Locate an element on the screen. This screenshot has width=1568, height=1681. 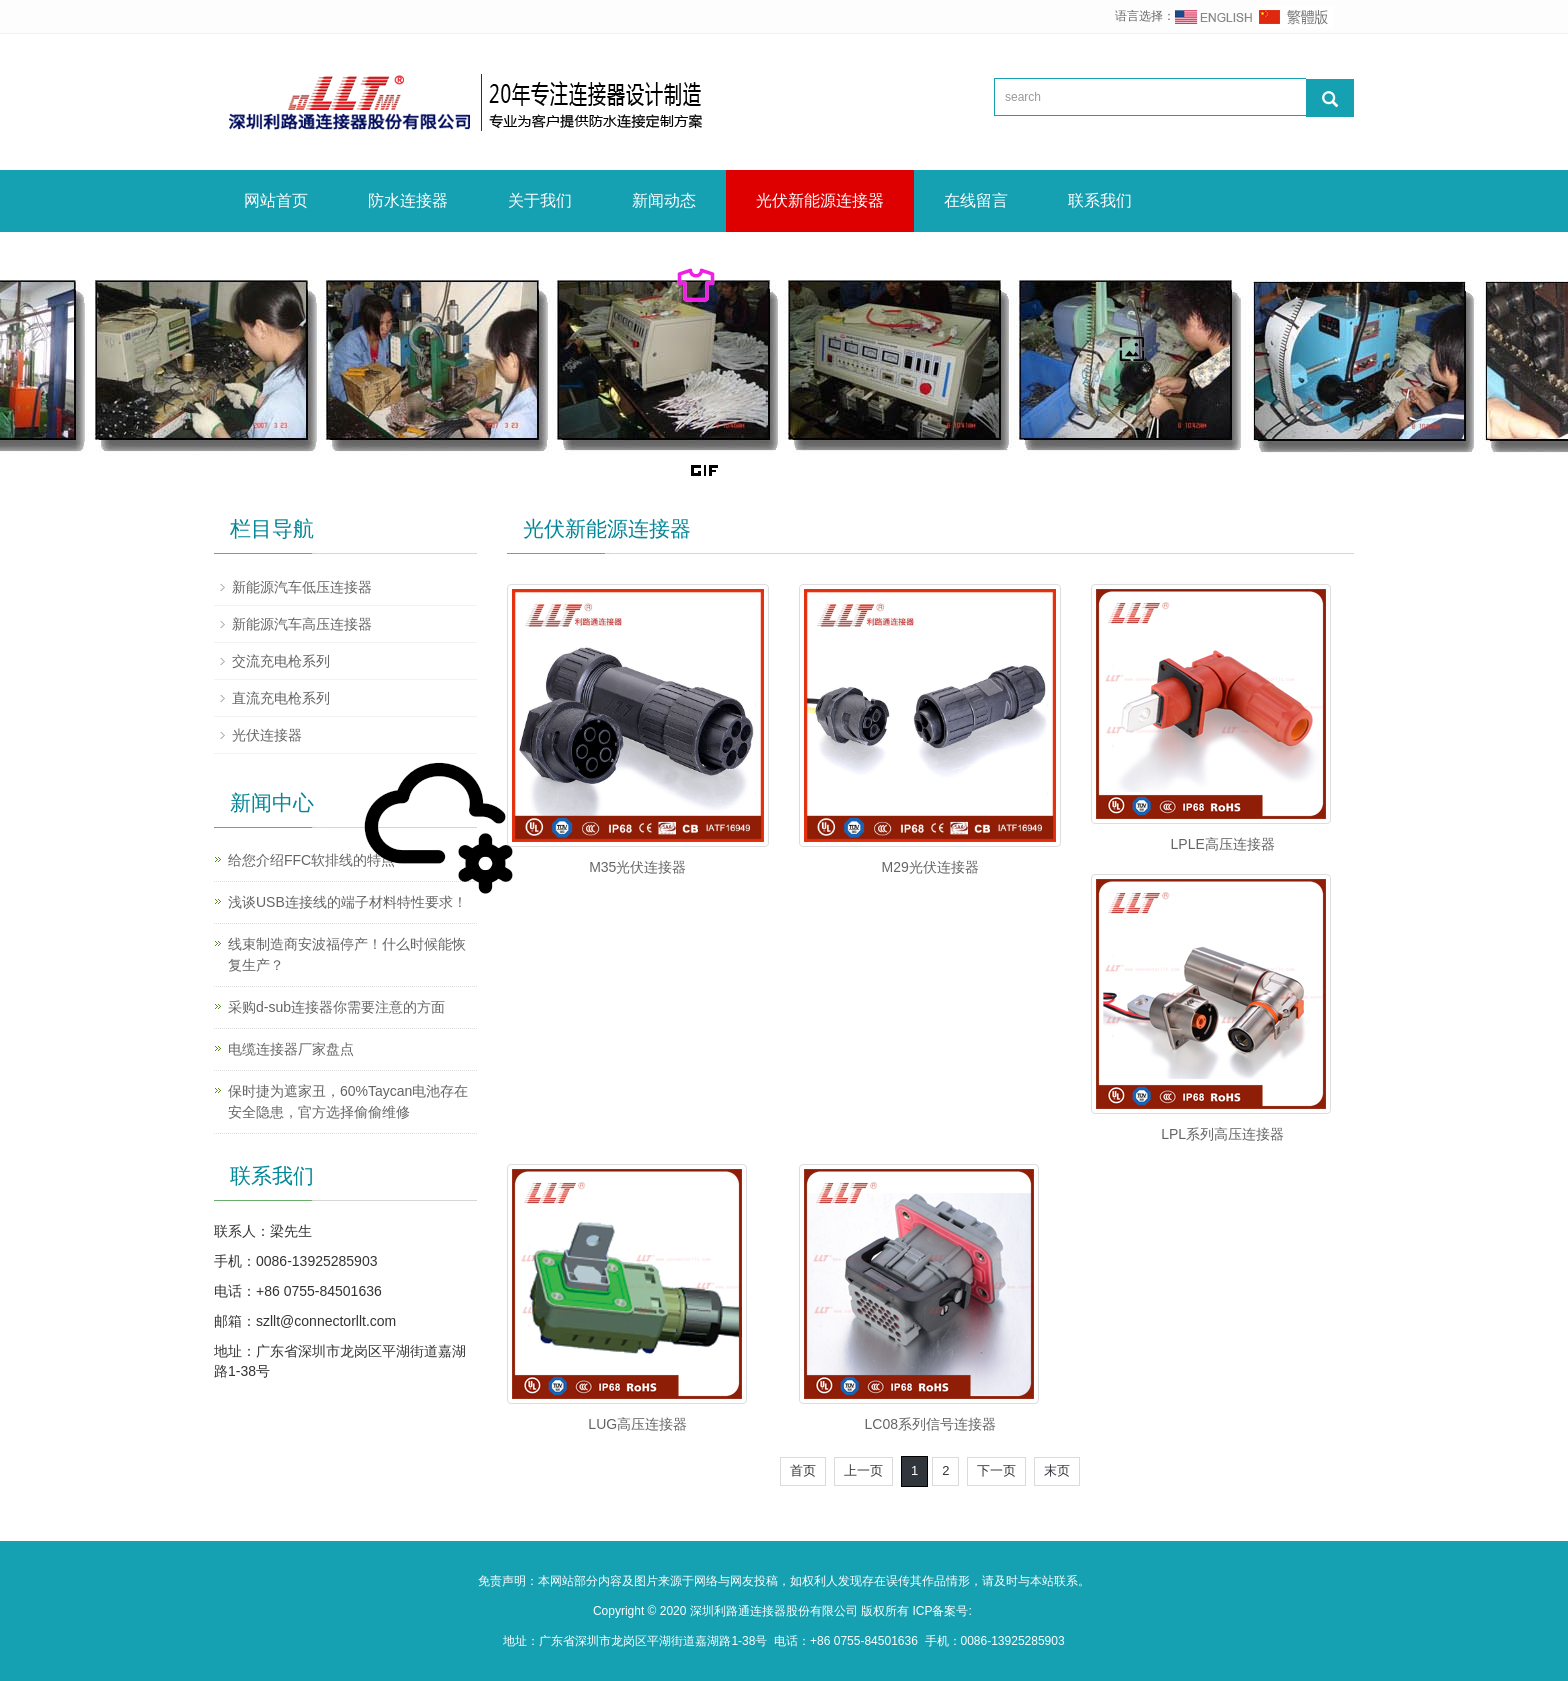
insert a GIF into your message is located at coordinates (704, 470).